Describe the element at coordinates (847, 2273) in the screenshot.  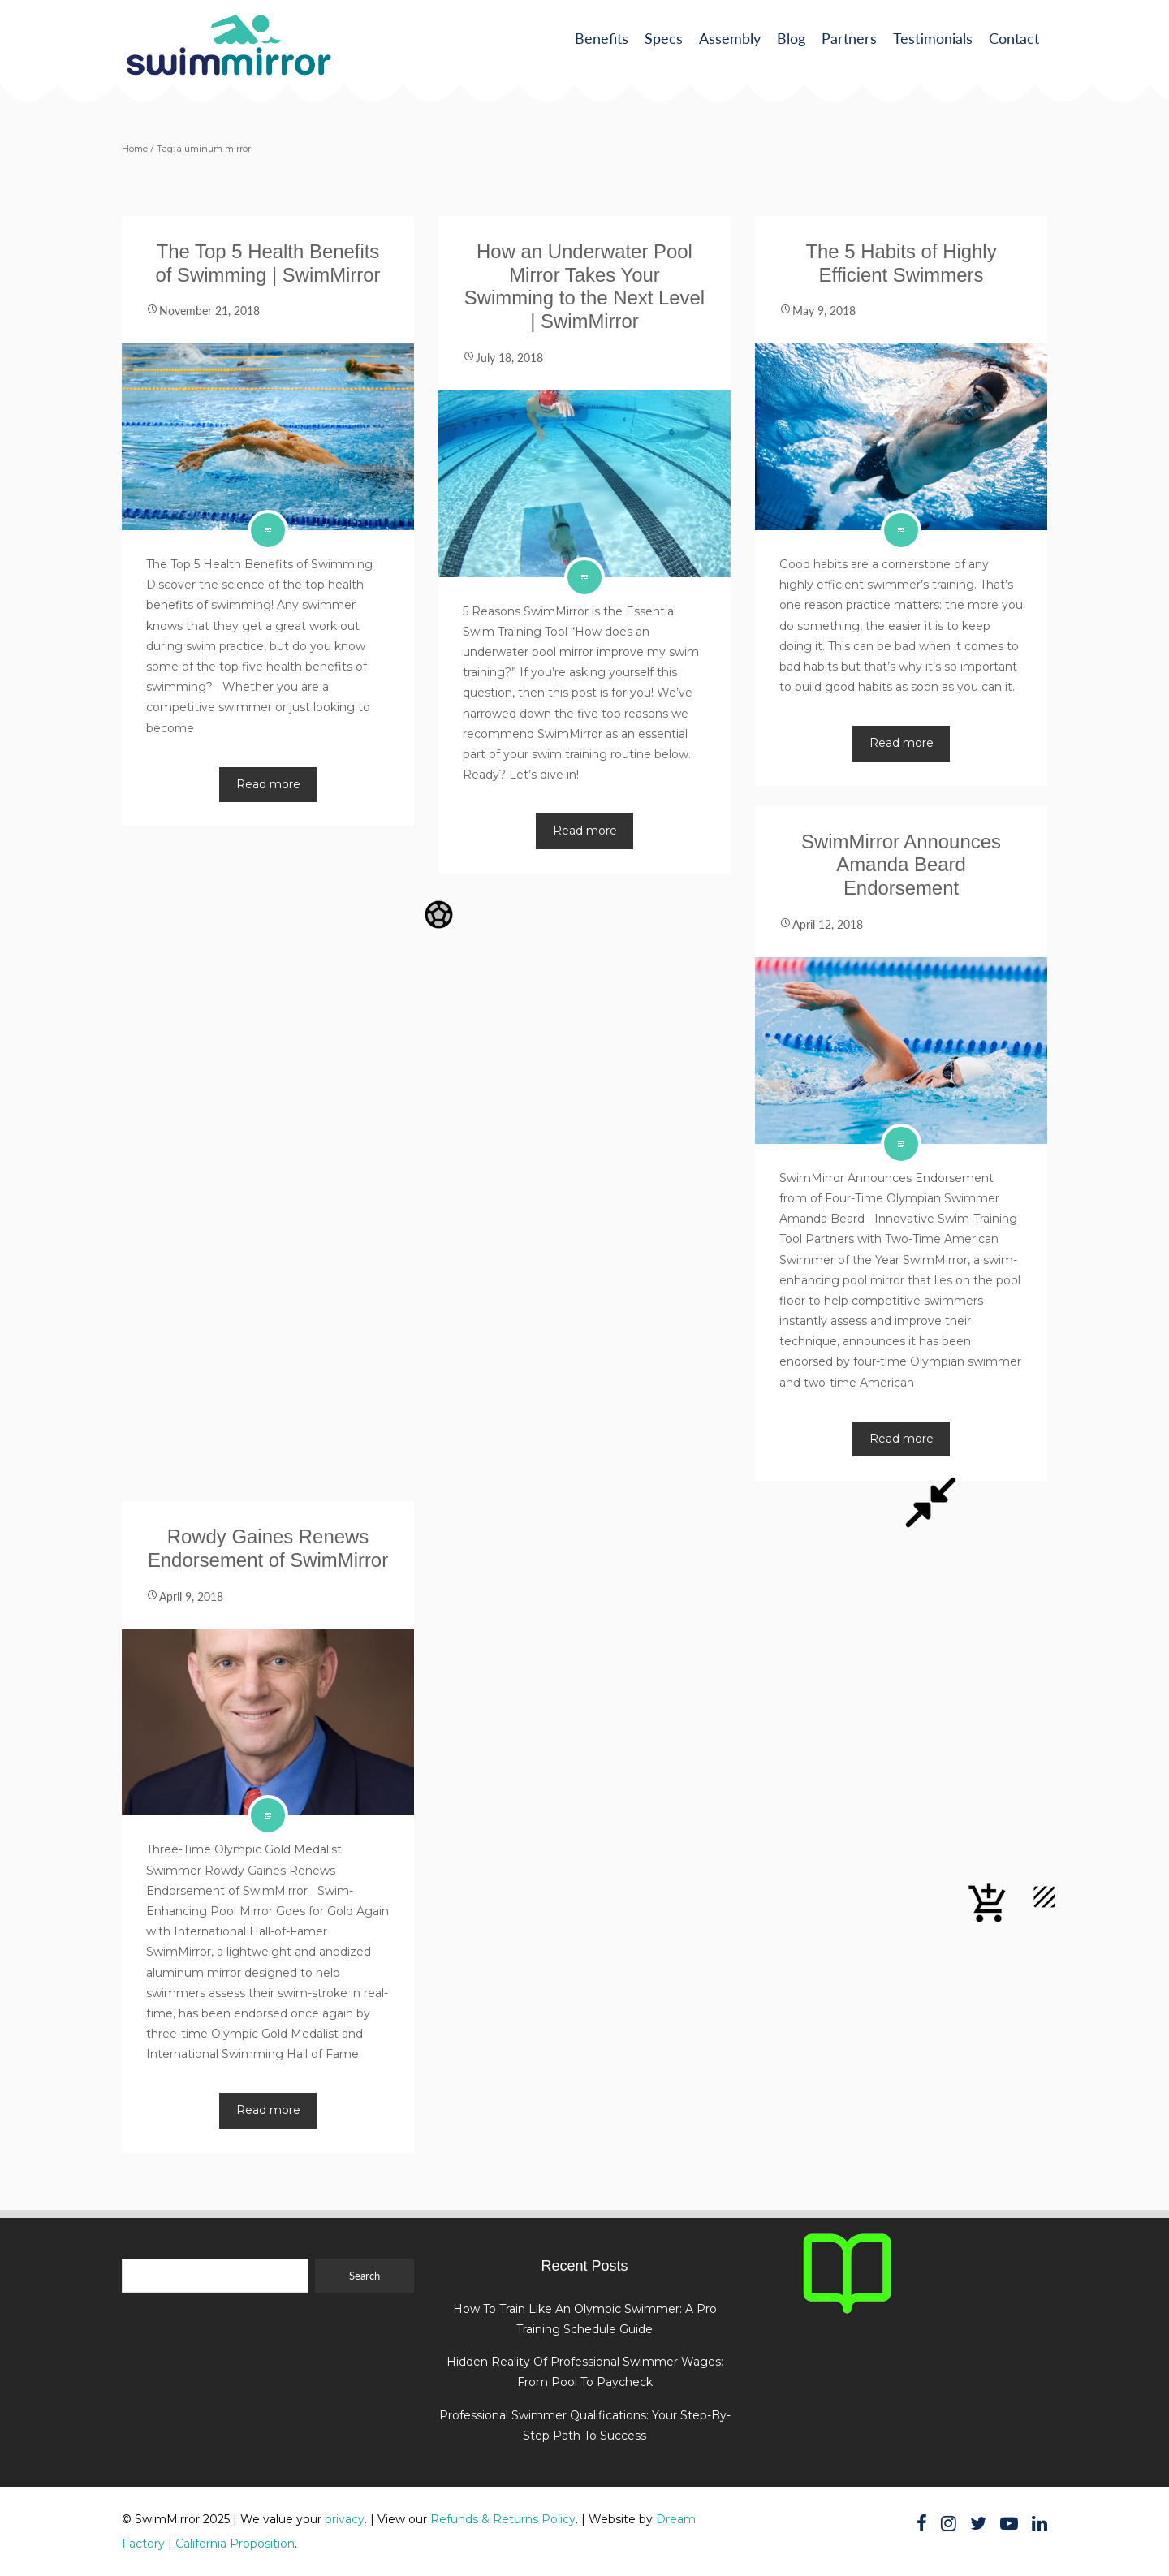
I see `open reading mode or e-reader` at that location.